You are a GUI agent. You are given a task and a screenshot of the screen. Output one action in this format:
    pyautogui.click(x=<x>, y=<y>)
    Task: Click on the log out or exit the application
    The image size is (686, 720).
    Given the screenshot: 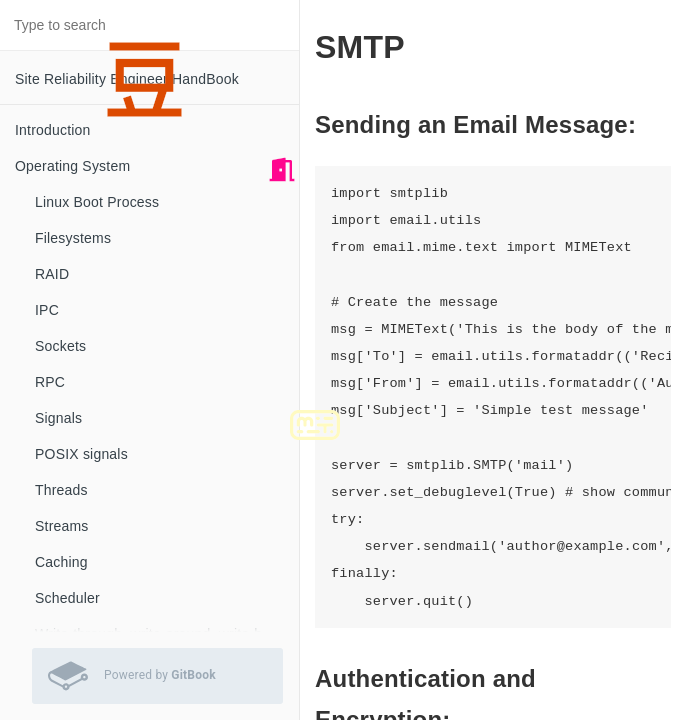 What is the action you would take?
    pyautogui.click(x=282, y=170)
    